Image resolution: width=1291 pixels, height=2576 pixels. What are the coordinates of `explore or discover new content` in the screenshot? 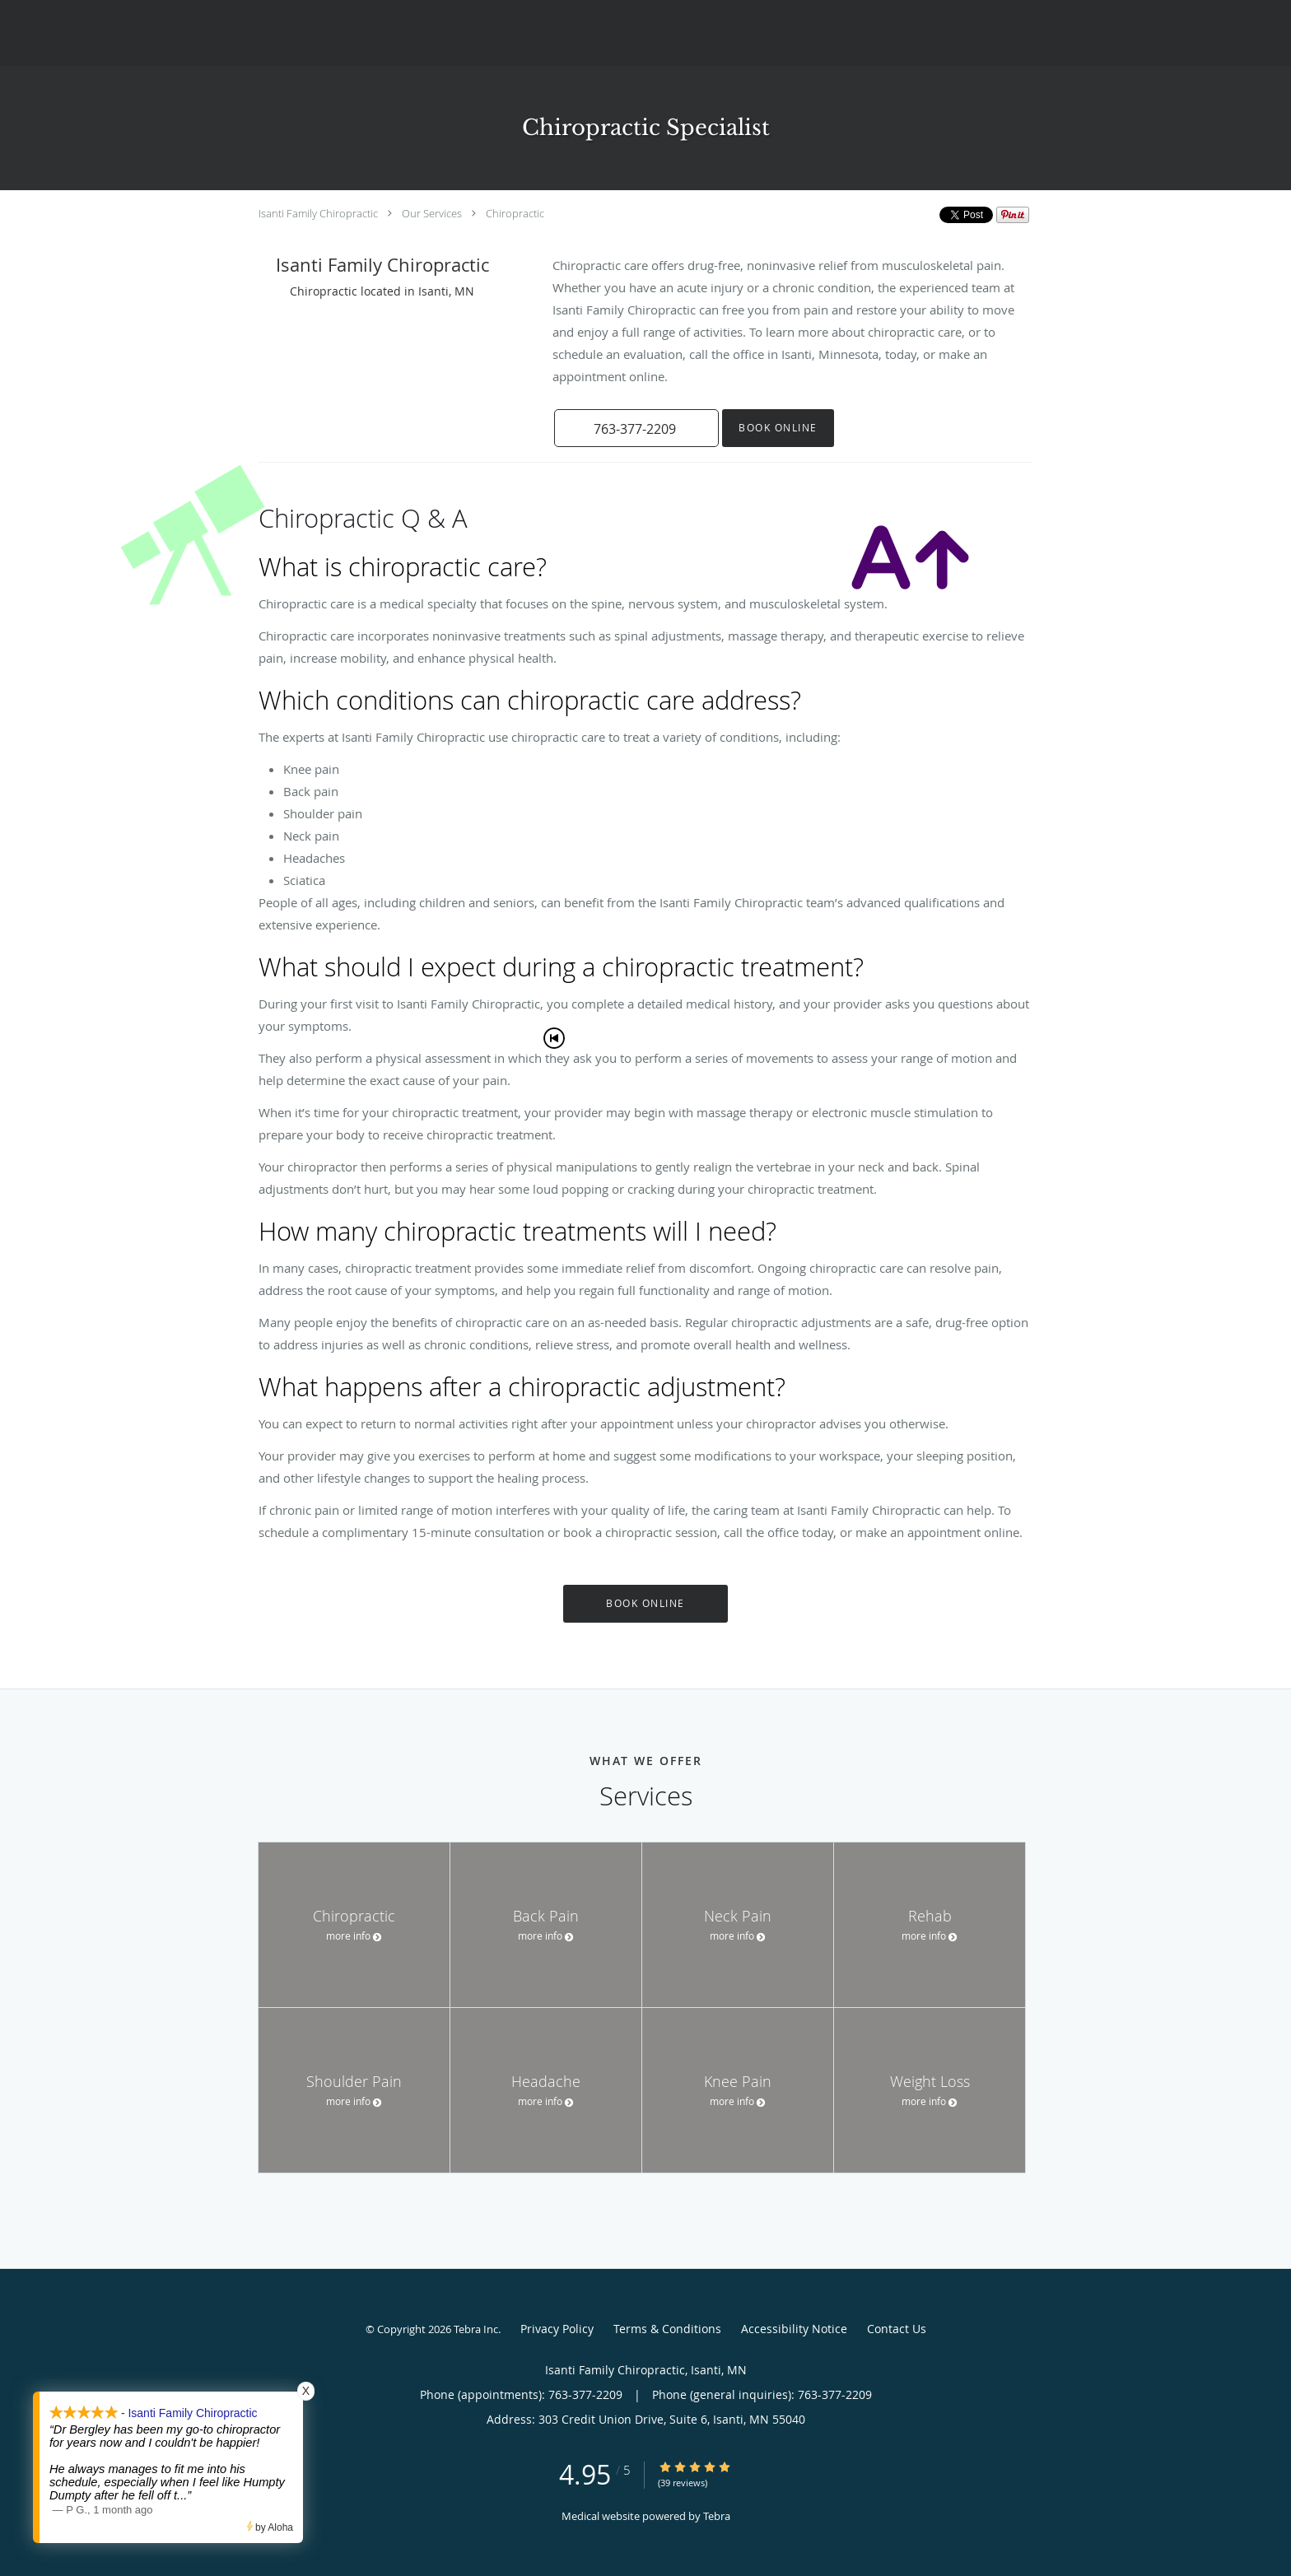 It's located at (193, 537).